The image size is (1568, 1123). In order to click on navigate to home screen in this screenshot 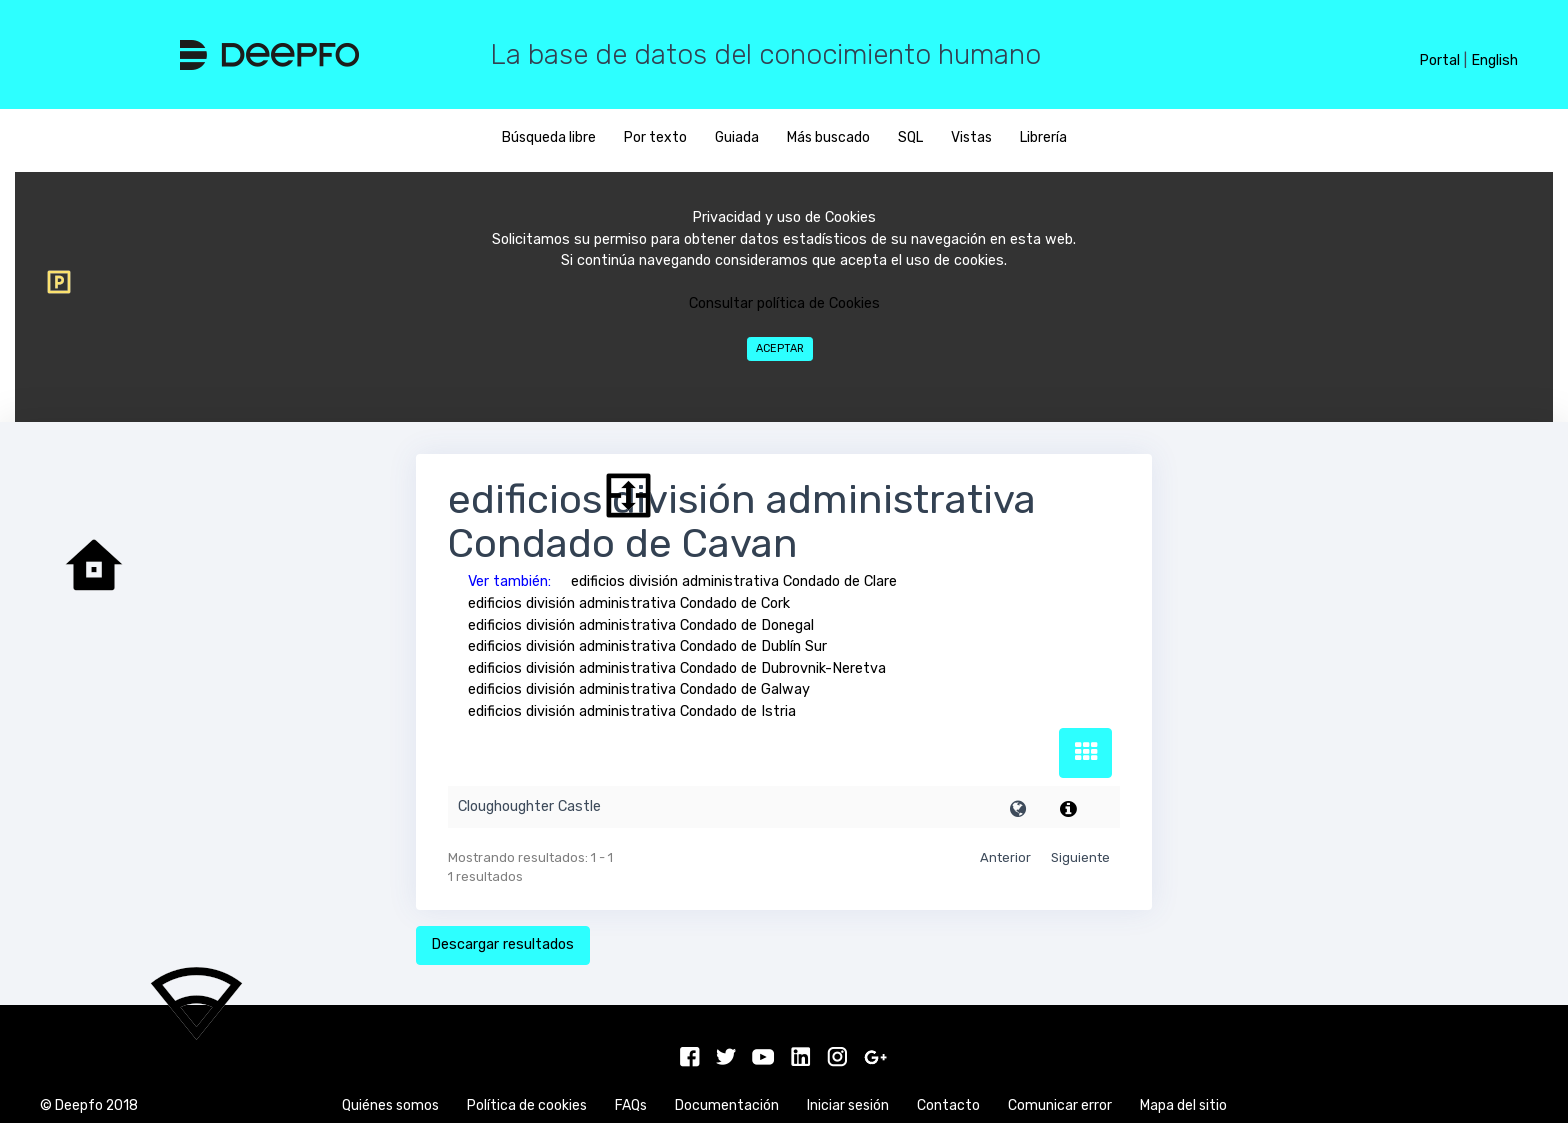, I will do `click(94, 567)`.